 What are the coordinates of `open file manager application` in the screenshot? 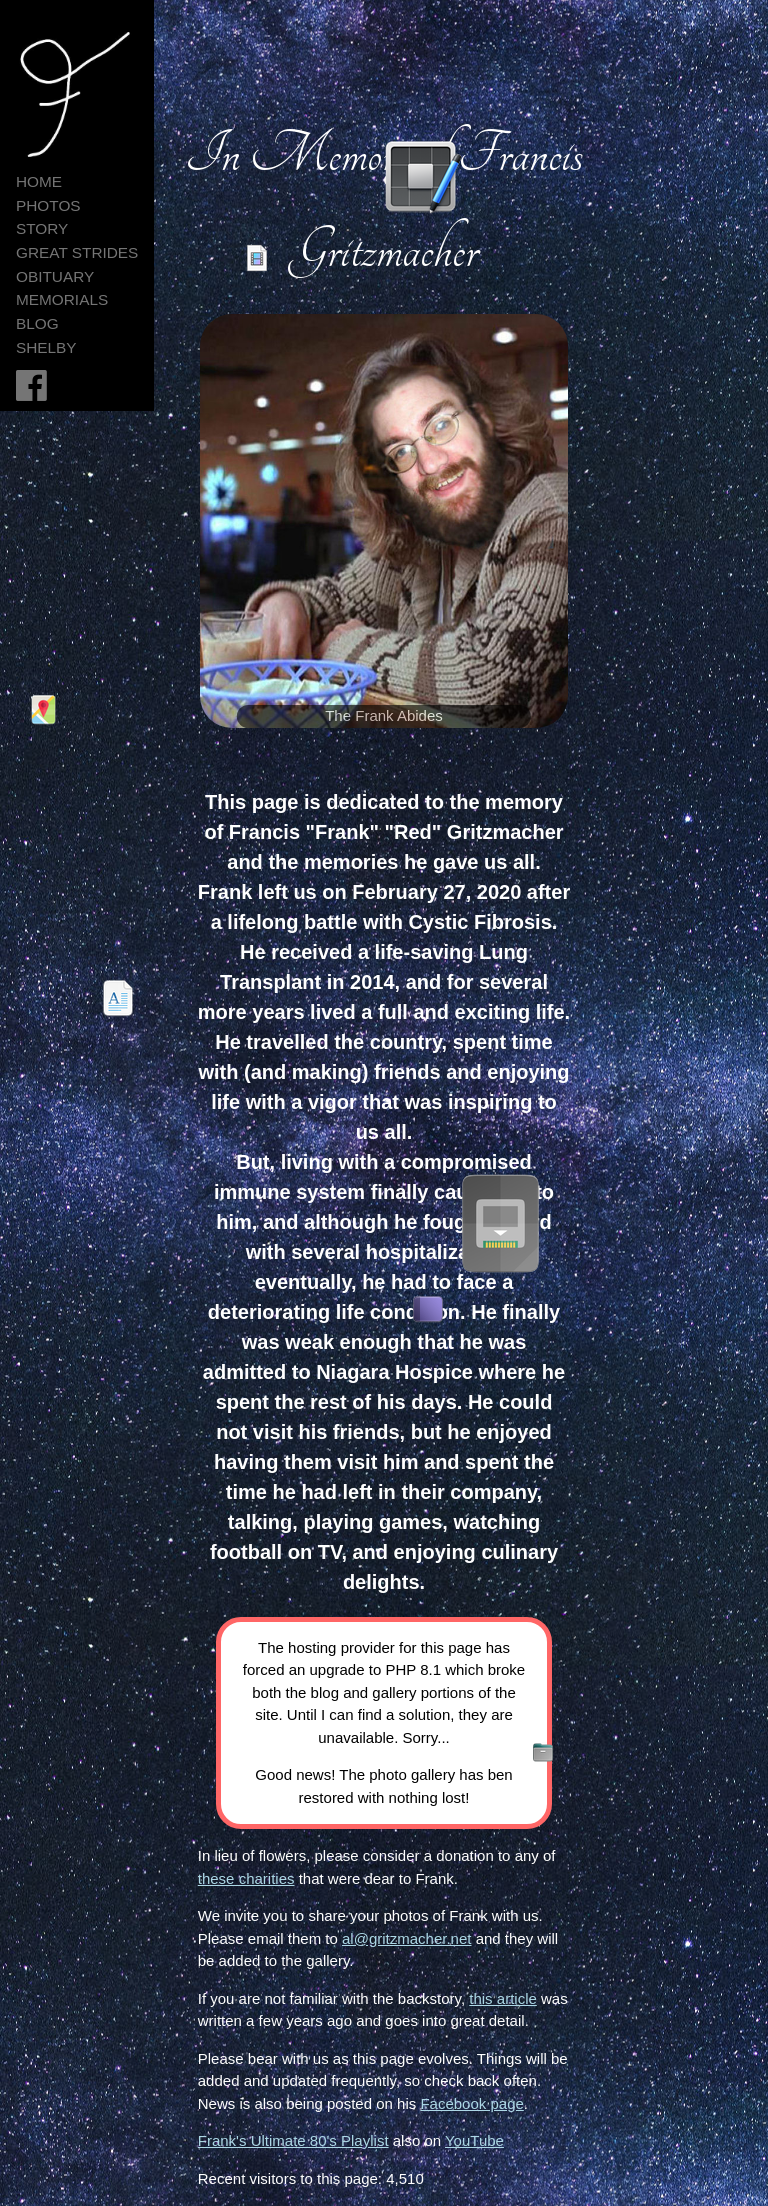 It's located at (543, 1752).